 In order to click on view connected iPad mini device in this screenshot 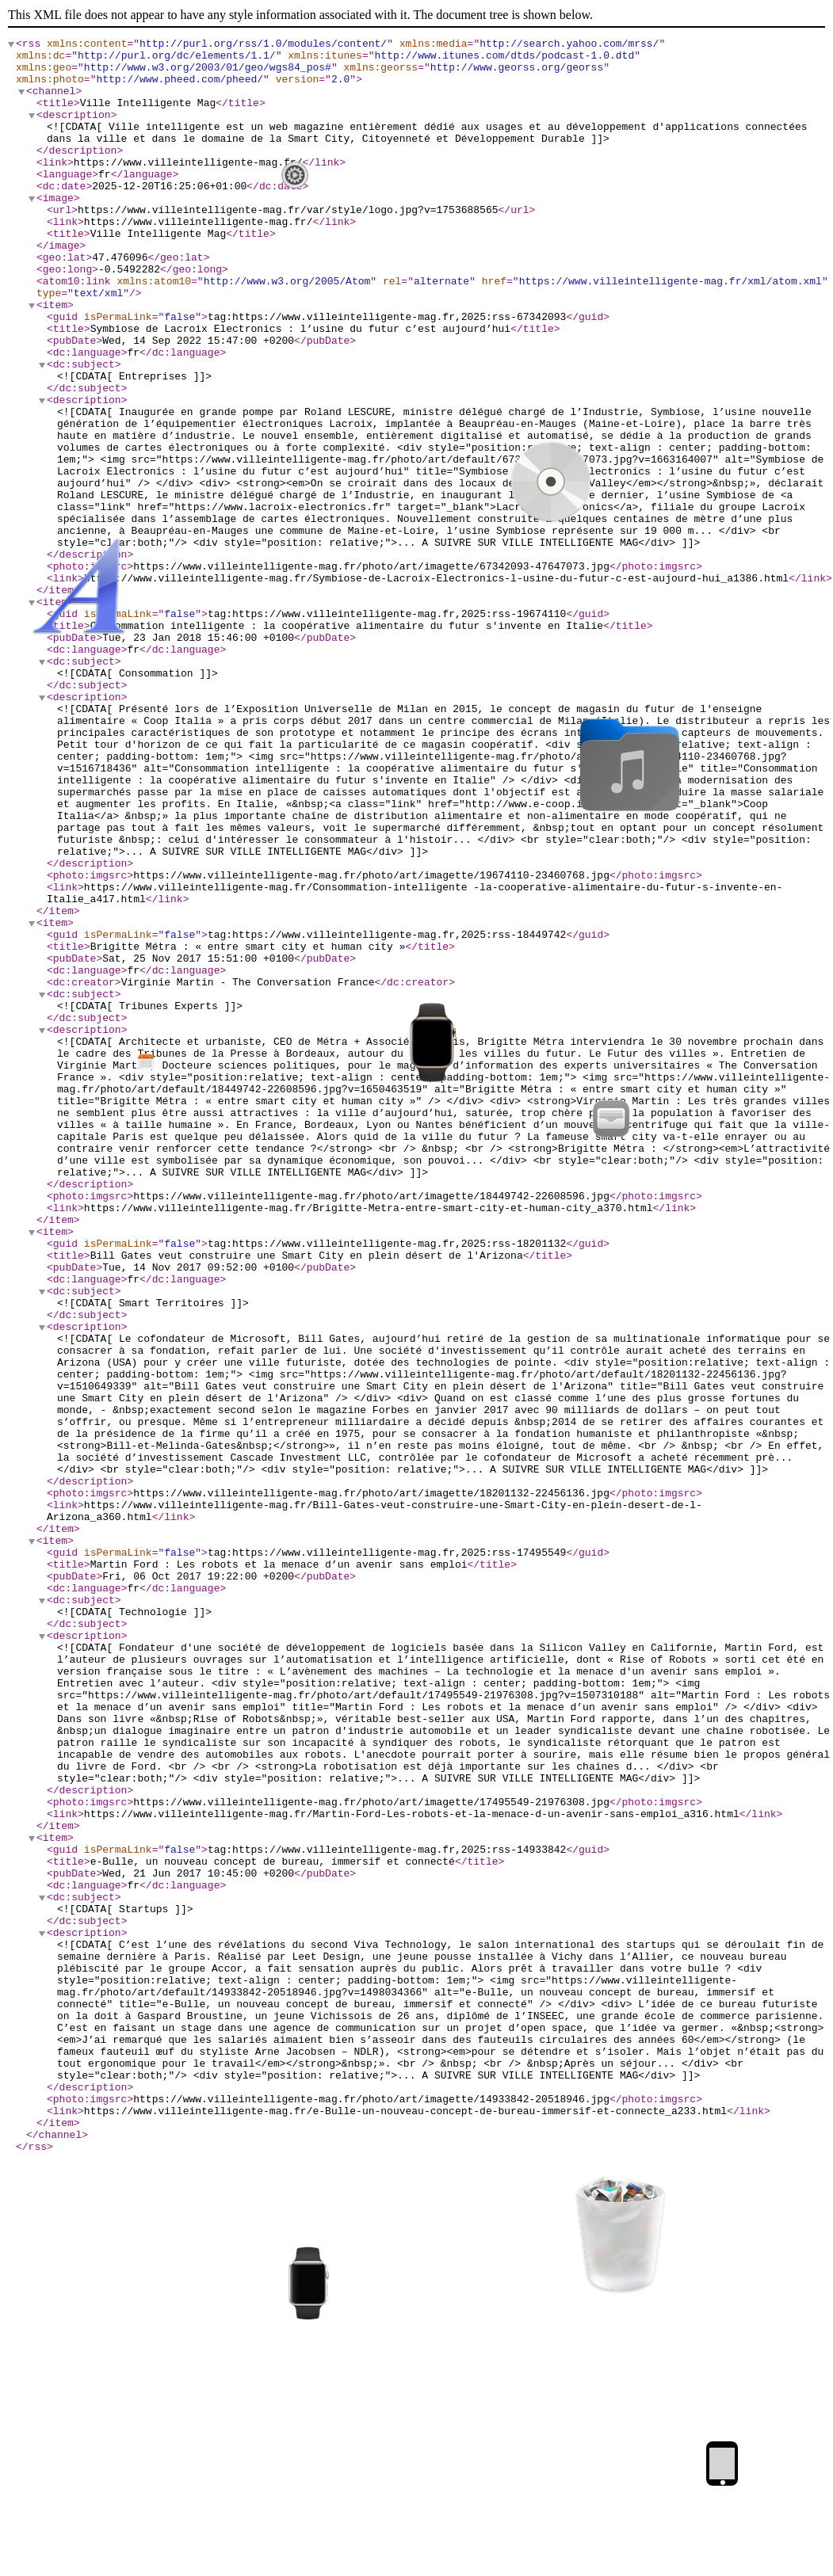, I will do `click(722, 2464)`.